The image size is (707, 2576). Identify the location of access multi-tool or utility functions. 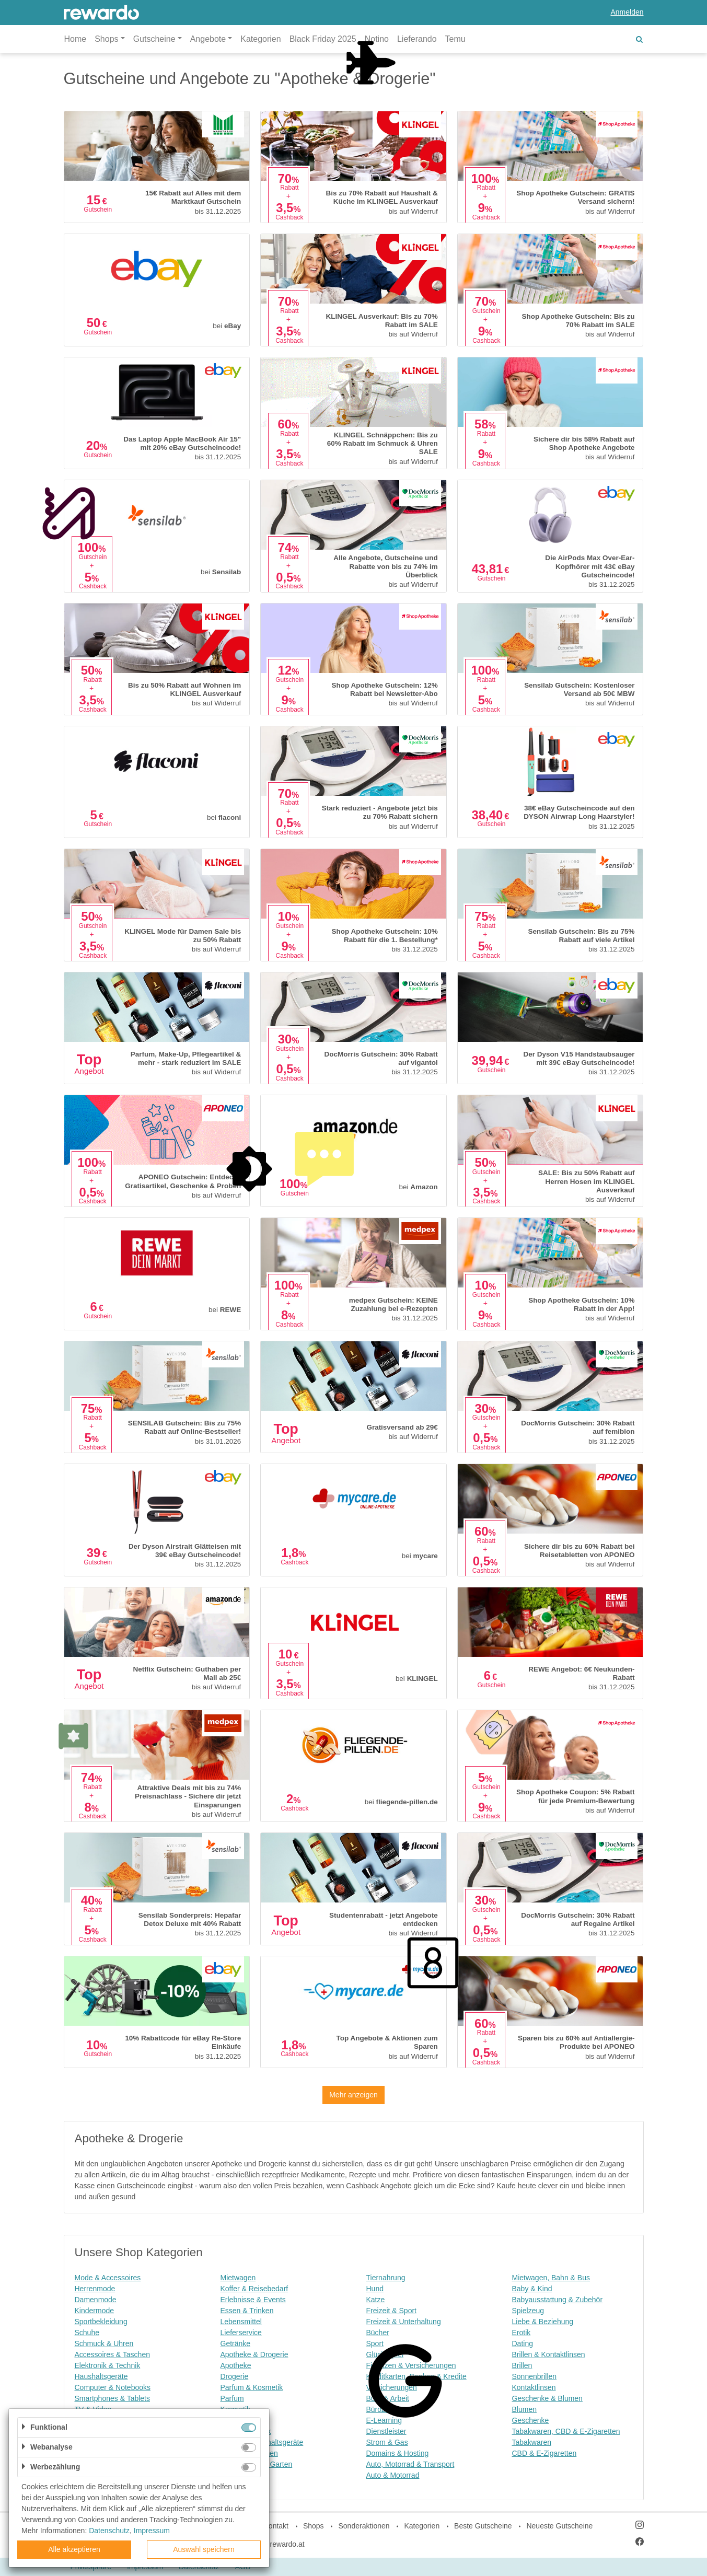
(68, 513).